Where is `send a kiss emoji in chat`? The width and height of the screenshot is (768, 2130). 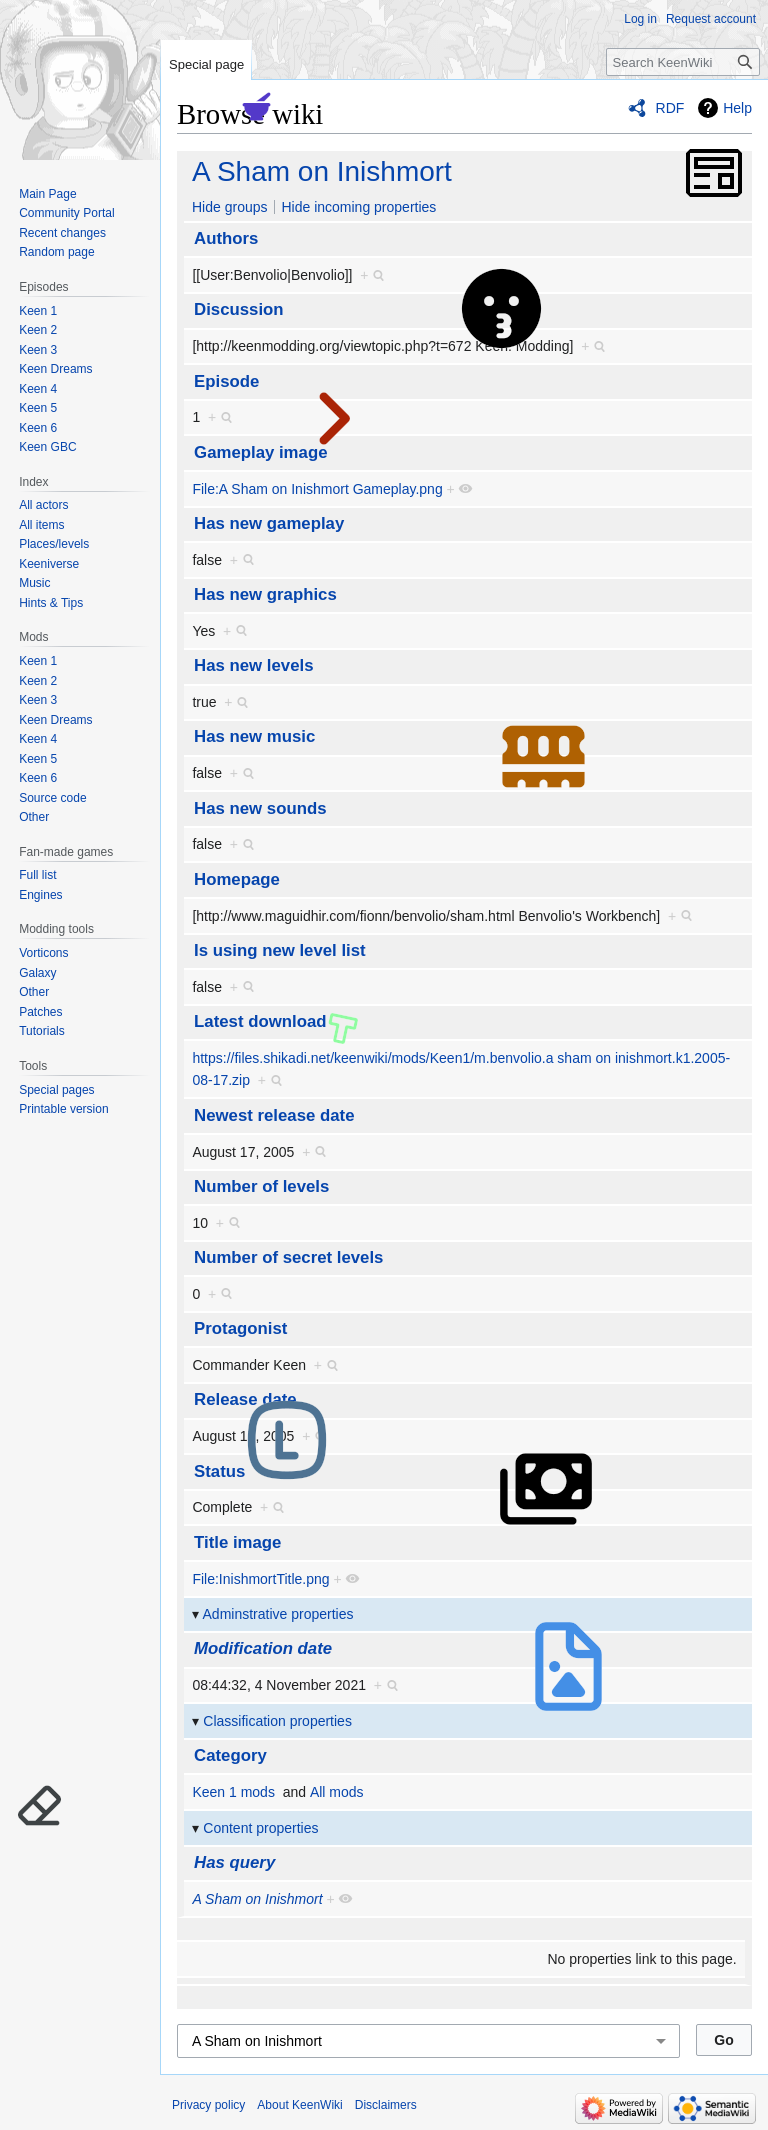 send a kiss emoji in chat is located at coordinates (501, 308).